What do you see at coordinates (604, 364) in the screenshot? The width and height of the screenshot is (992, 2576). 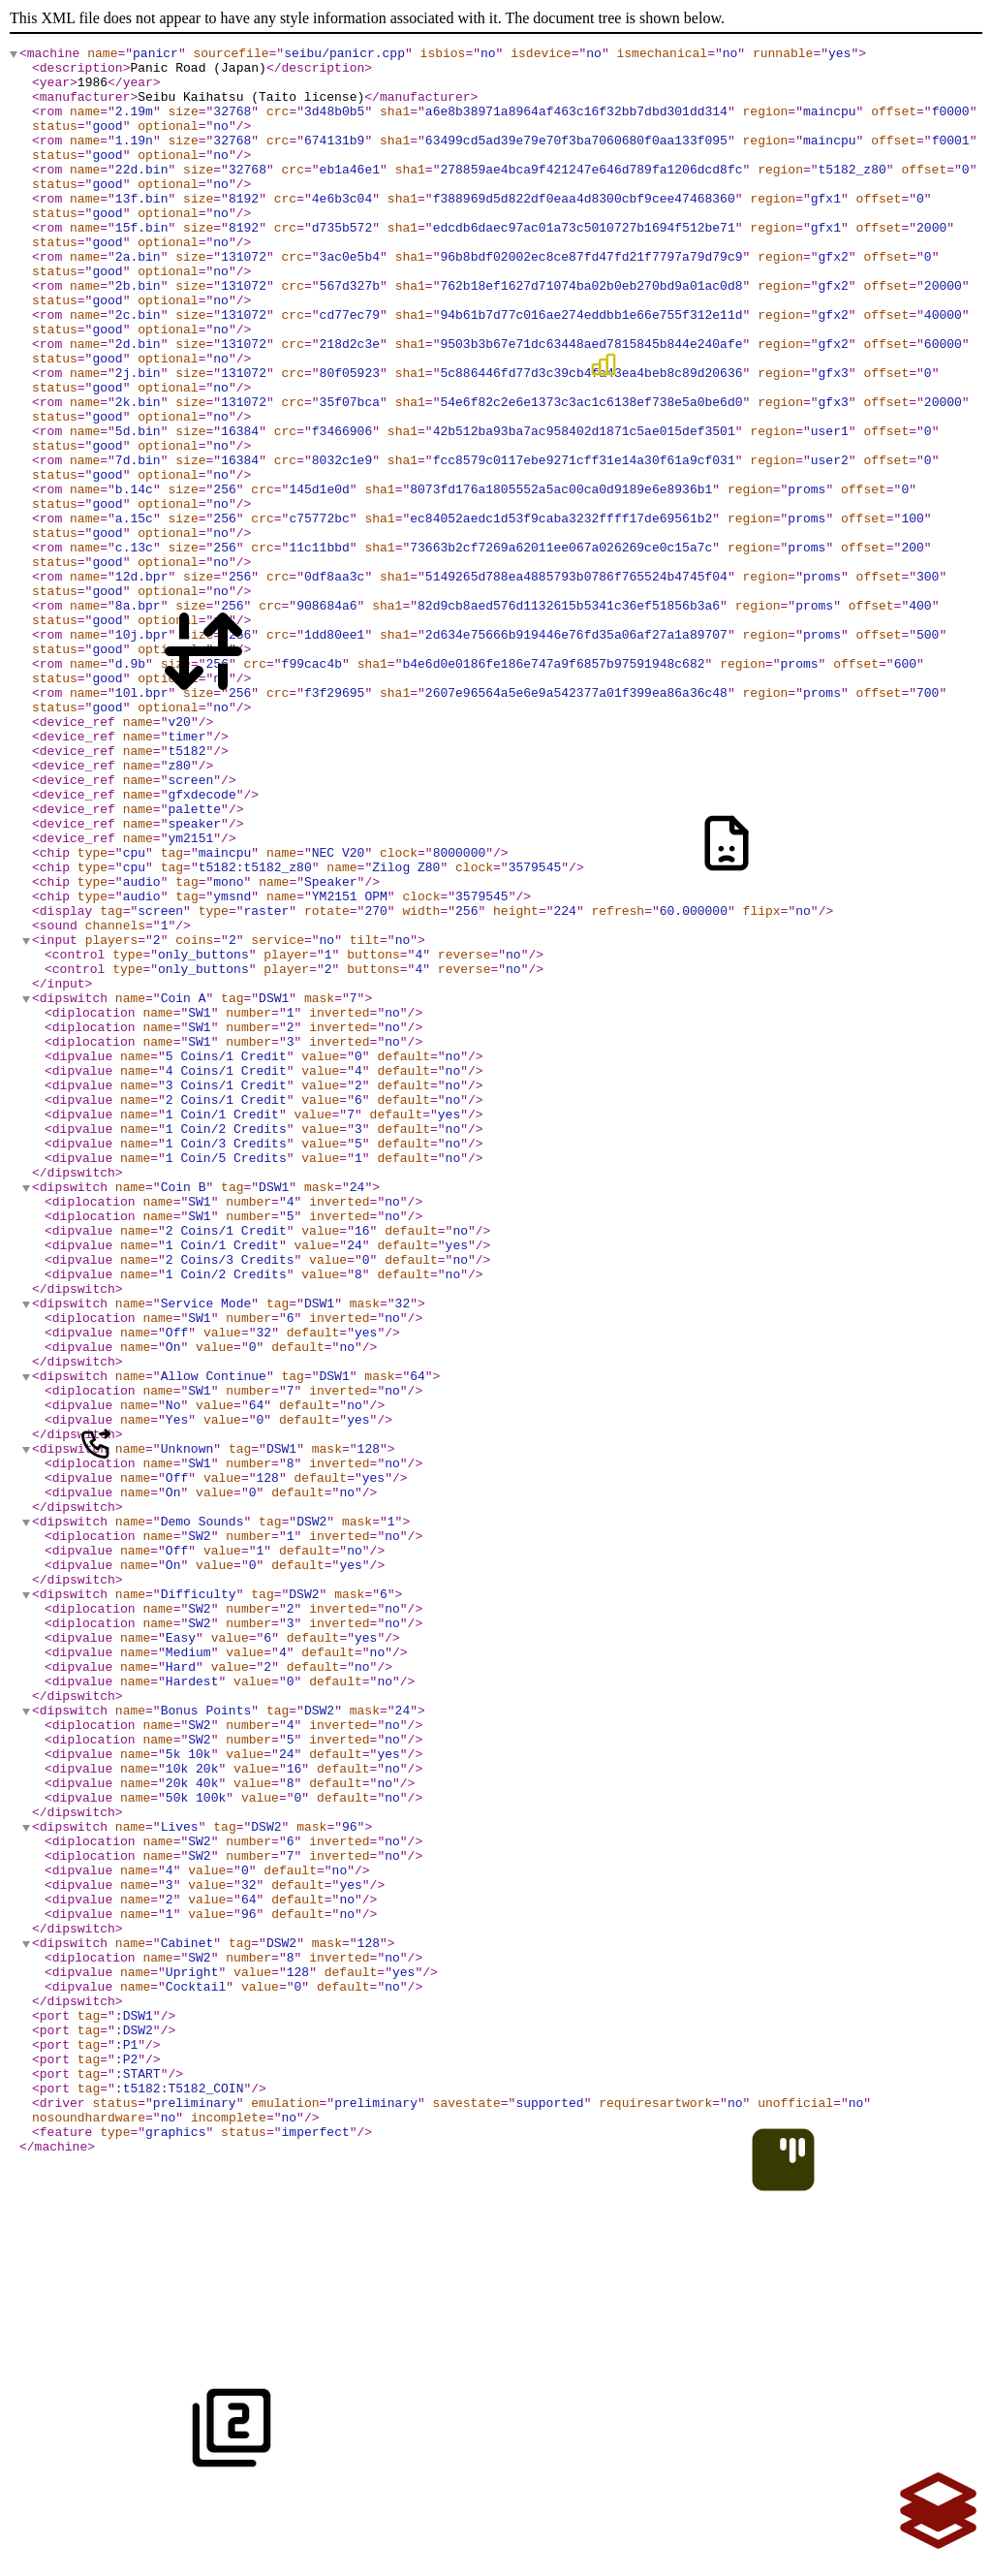 I see `view trending or popular content` at bounding box center [604, 364].